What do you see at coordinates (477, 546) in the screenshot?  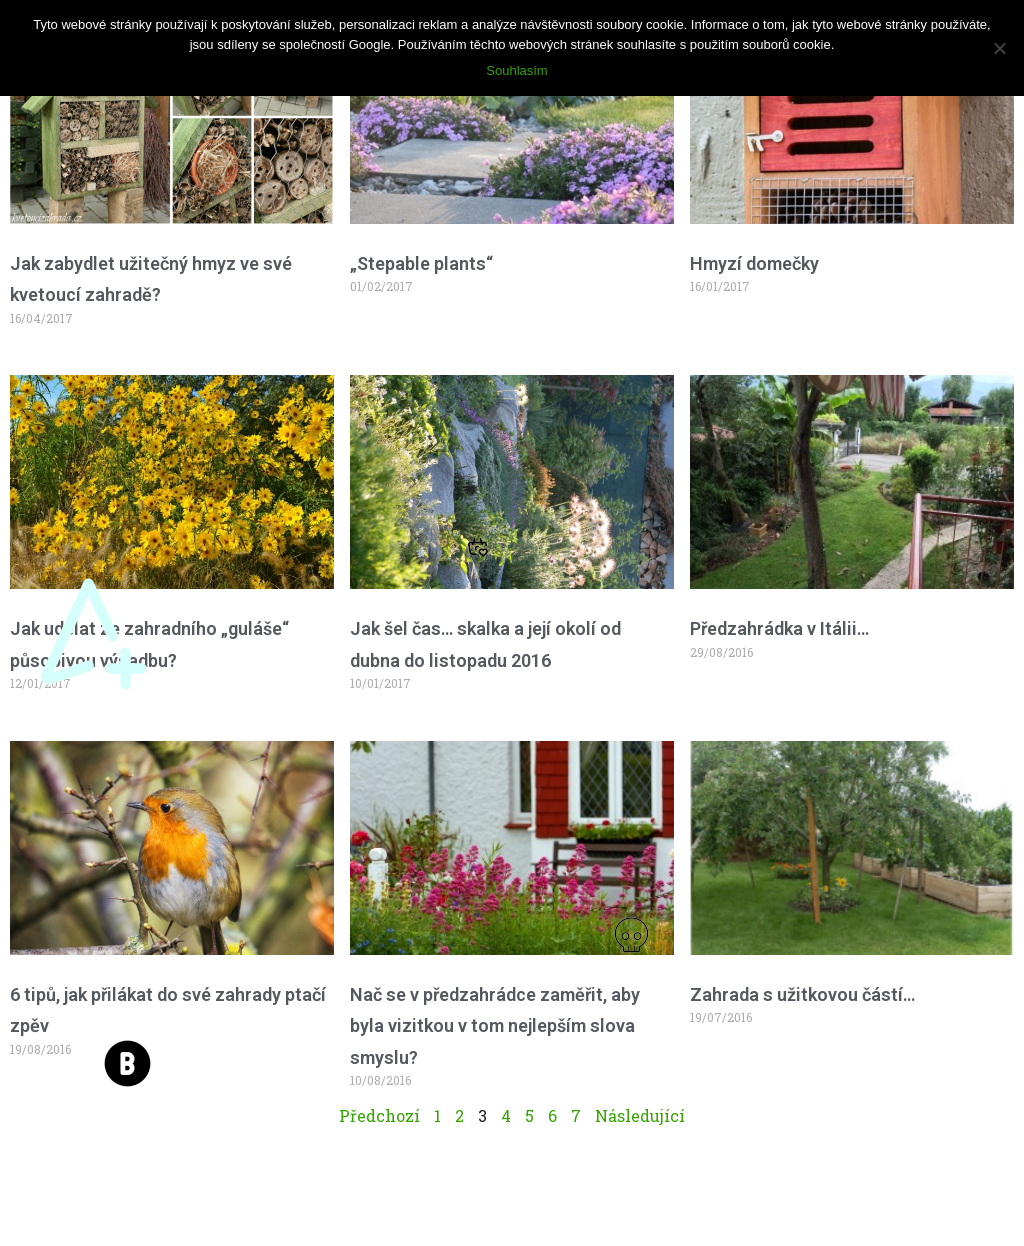 I see `add item to favorites or wishlist` at bounding box center [477, 546].